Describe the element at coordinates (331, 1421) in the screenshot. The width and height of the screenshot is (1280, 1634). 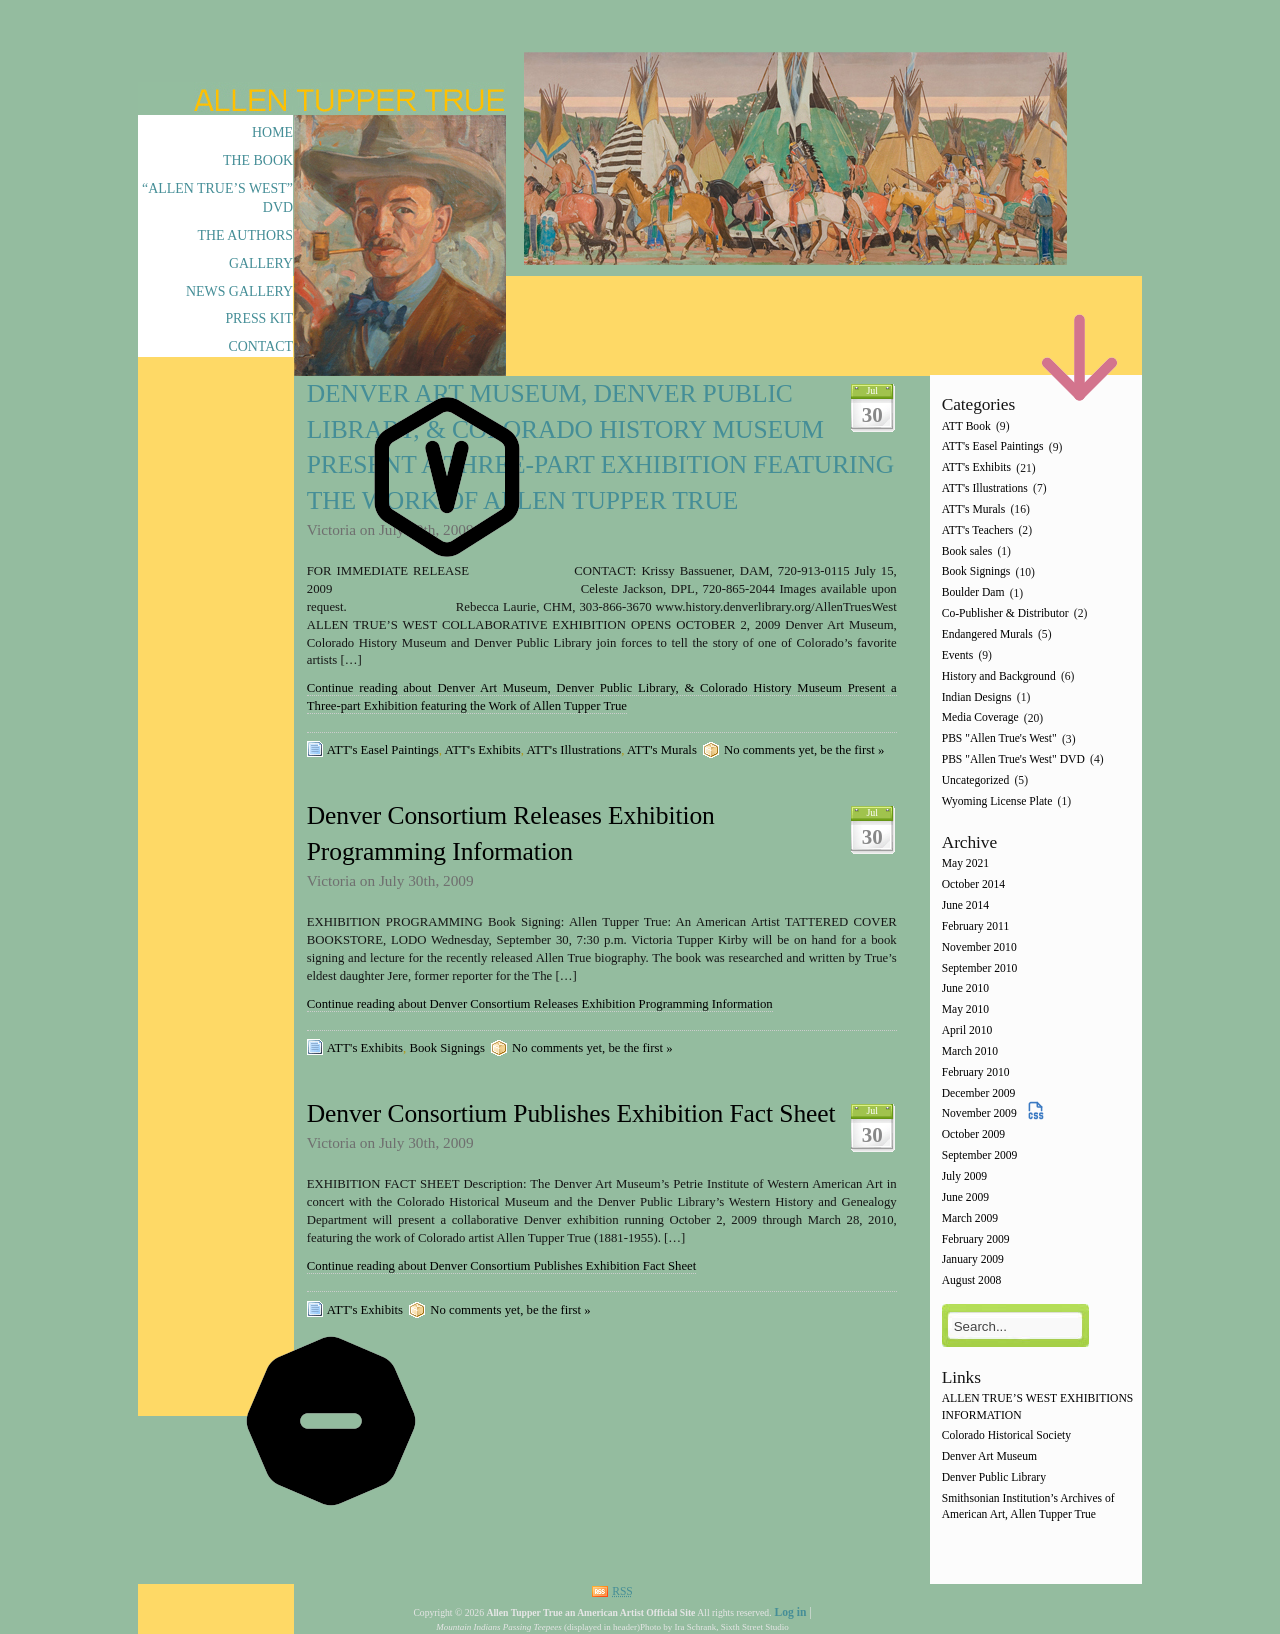
I see `remove or delete an item` at that location.